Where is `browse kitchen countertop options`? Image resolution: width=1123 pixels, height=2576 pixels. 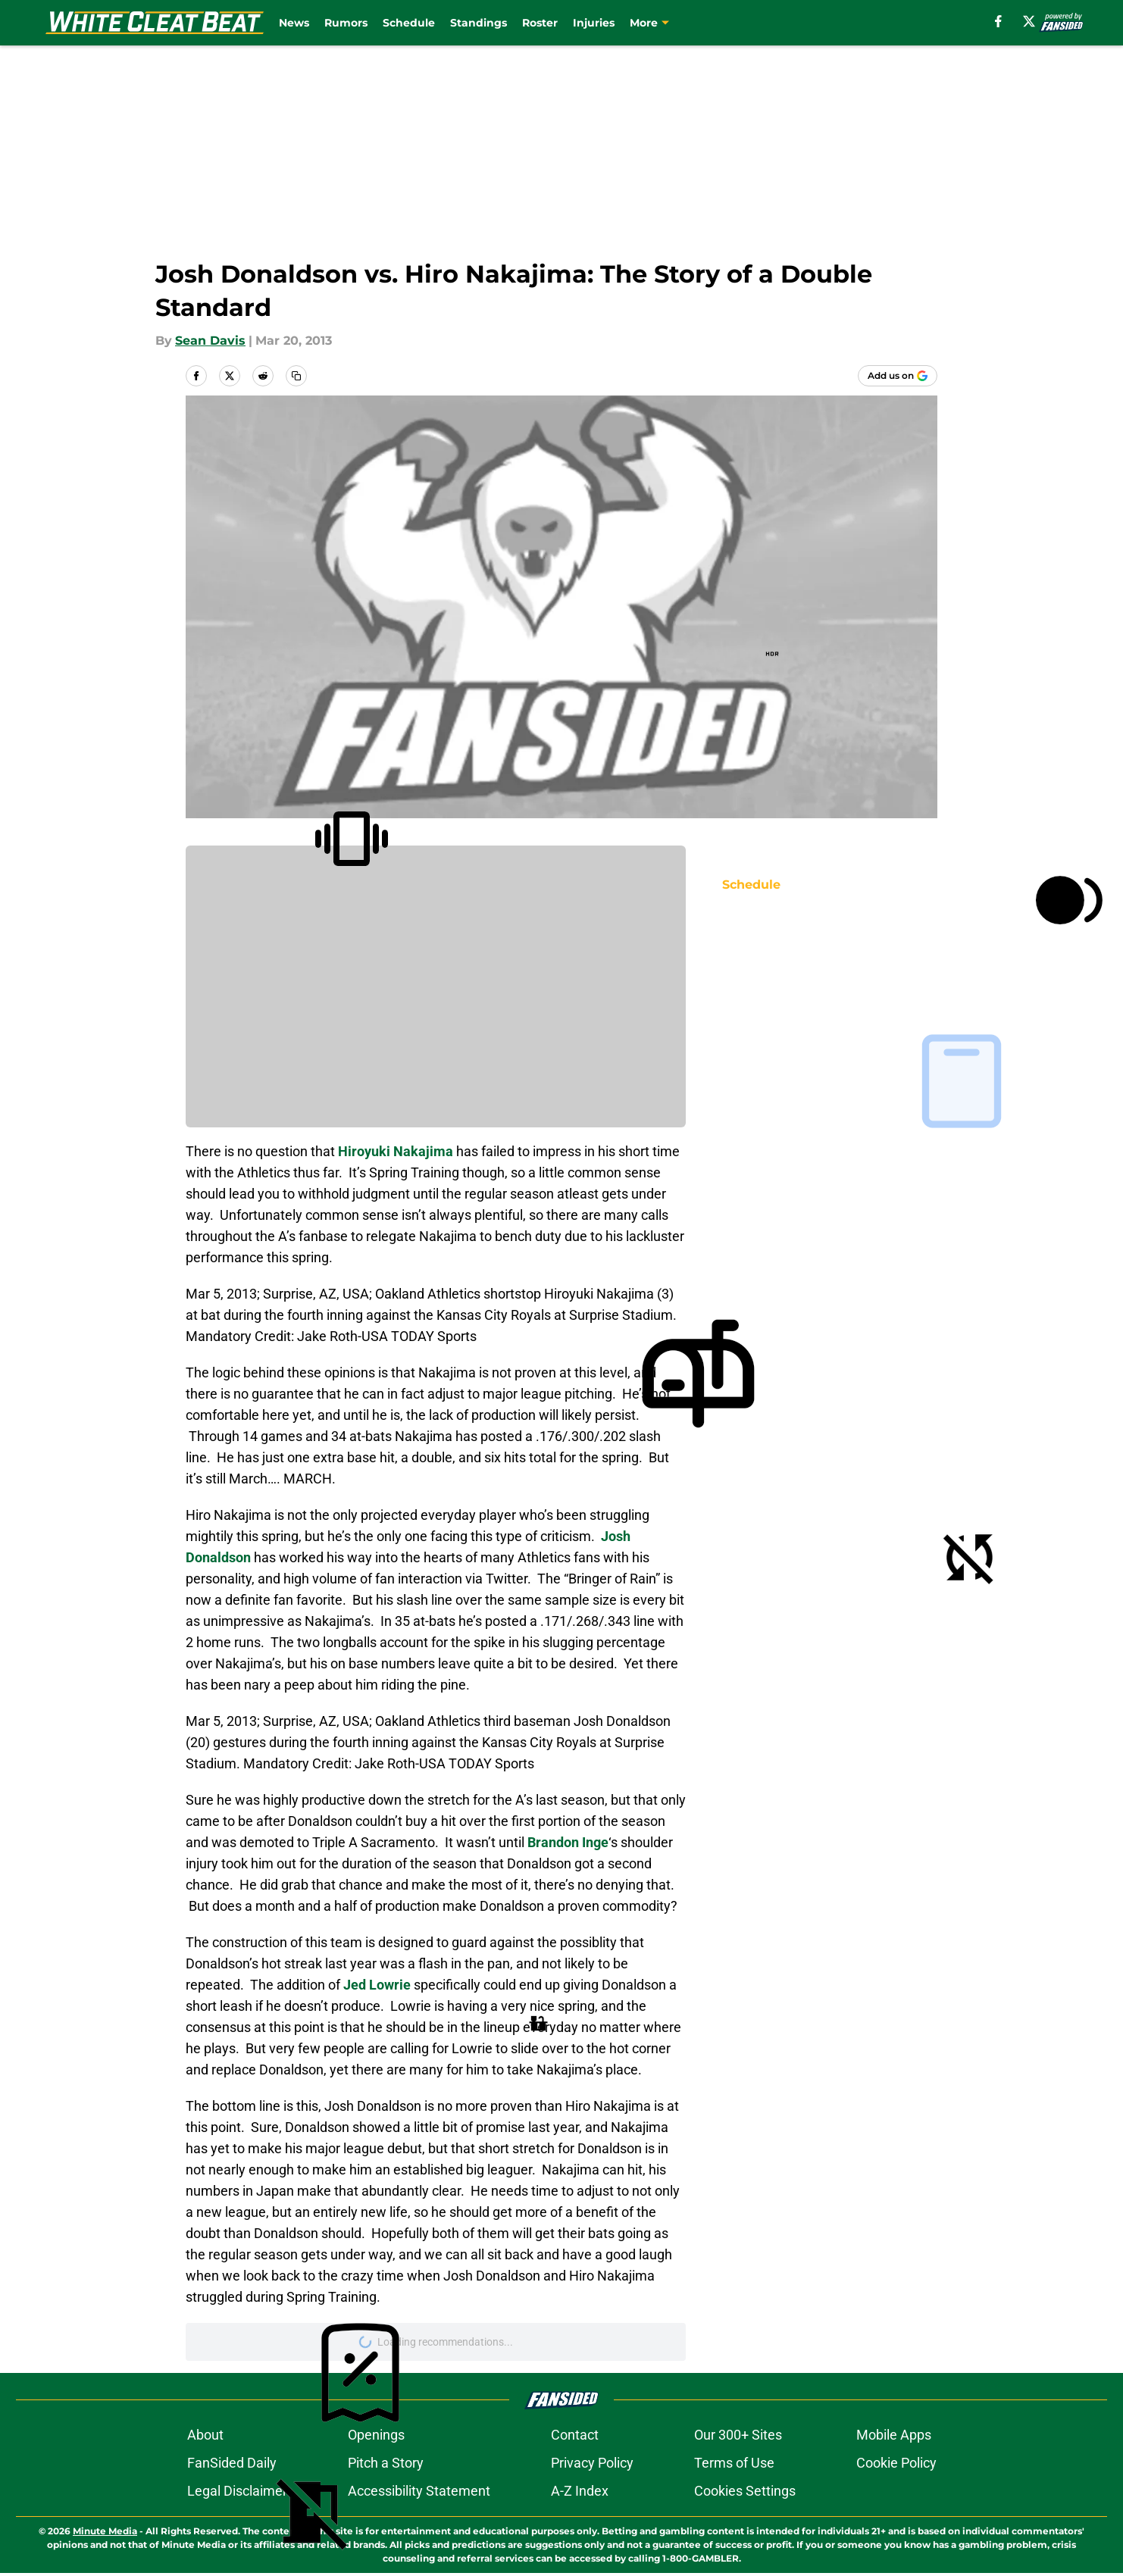
browse kitchen countertop options is located at coordinates (538, 2023).